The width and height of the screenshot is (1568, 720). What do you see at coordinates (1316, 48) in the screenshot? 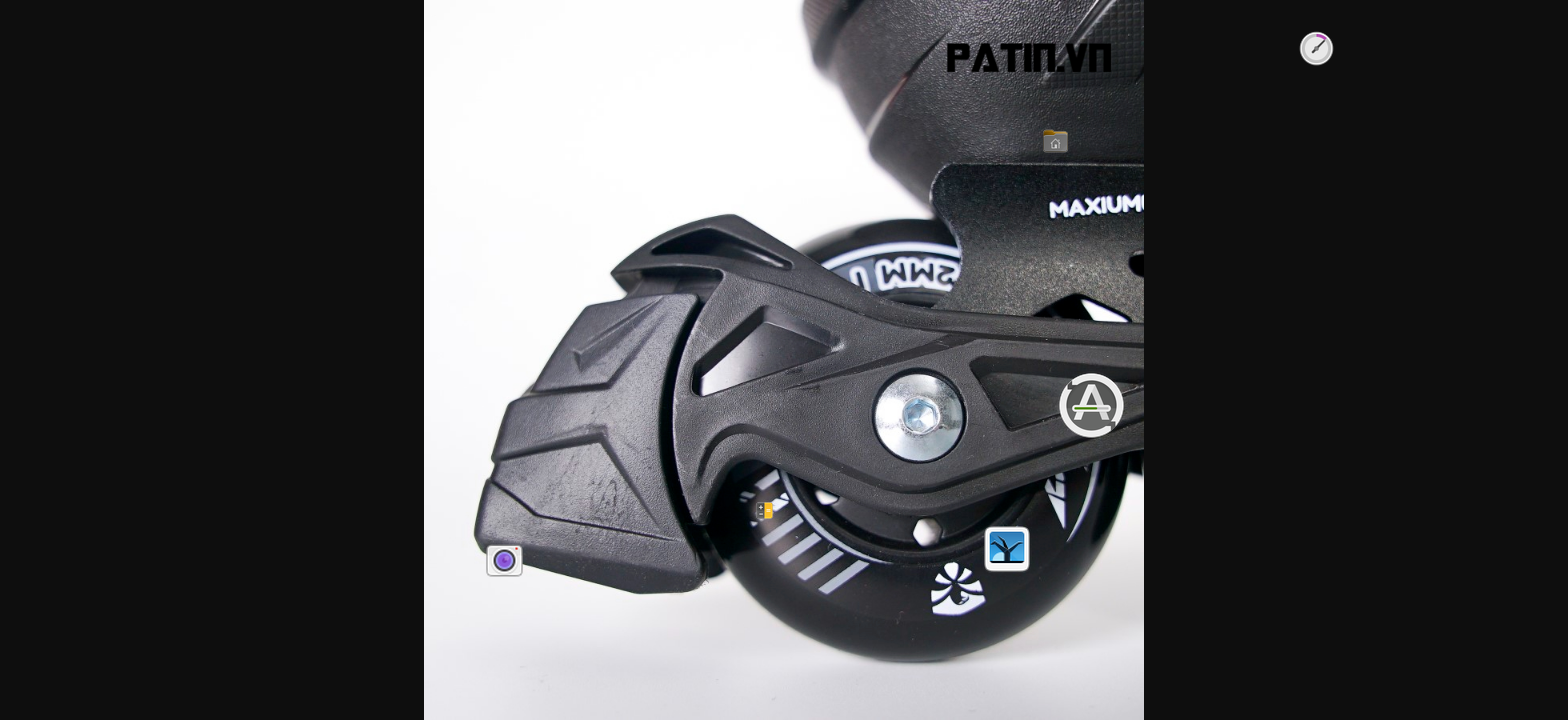
I see `open sysprof system profiler application` at bounding box center [1316, 48].